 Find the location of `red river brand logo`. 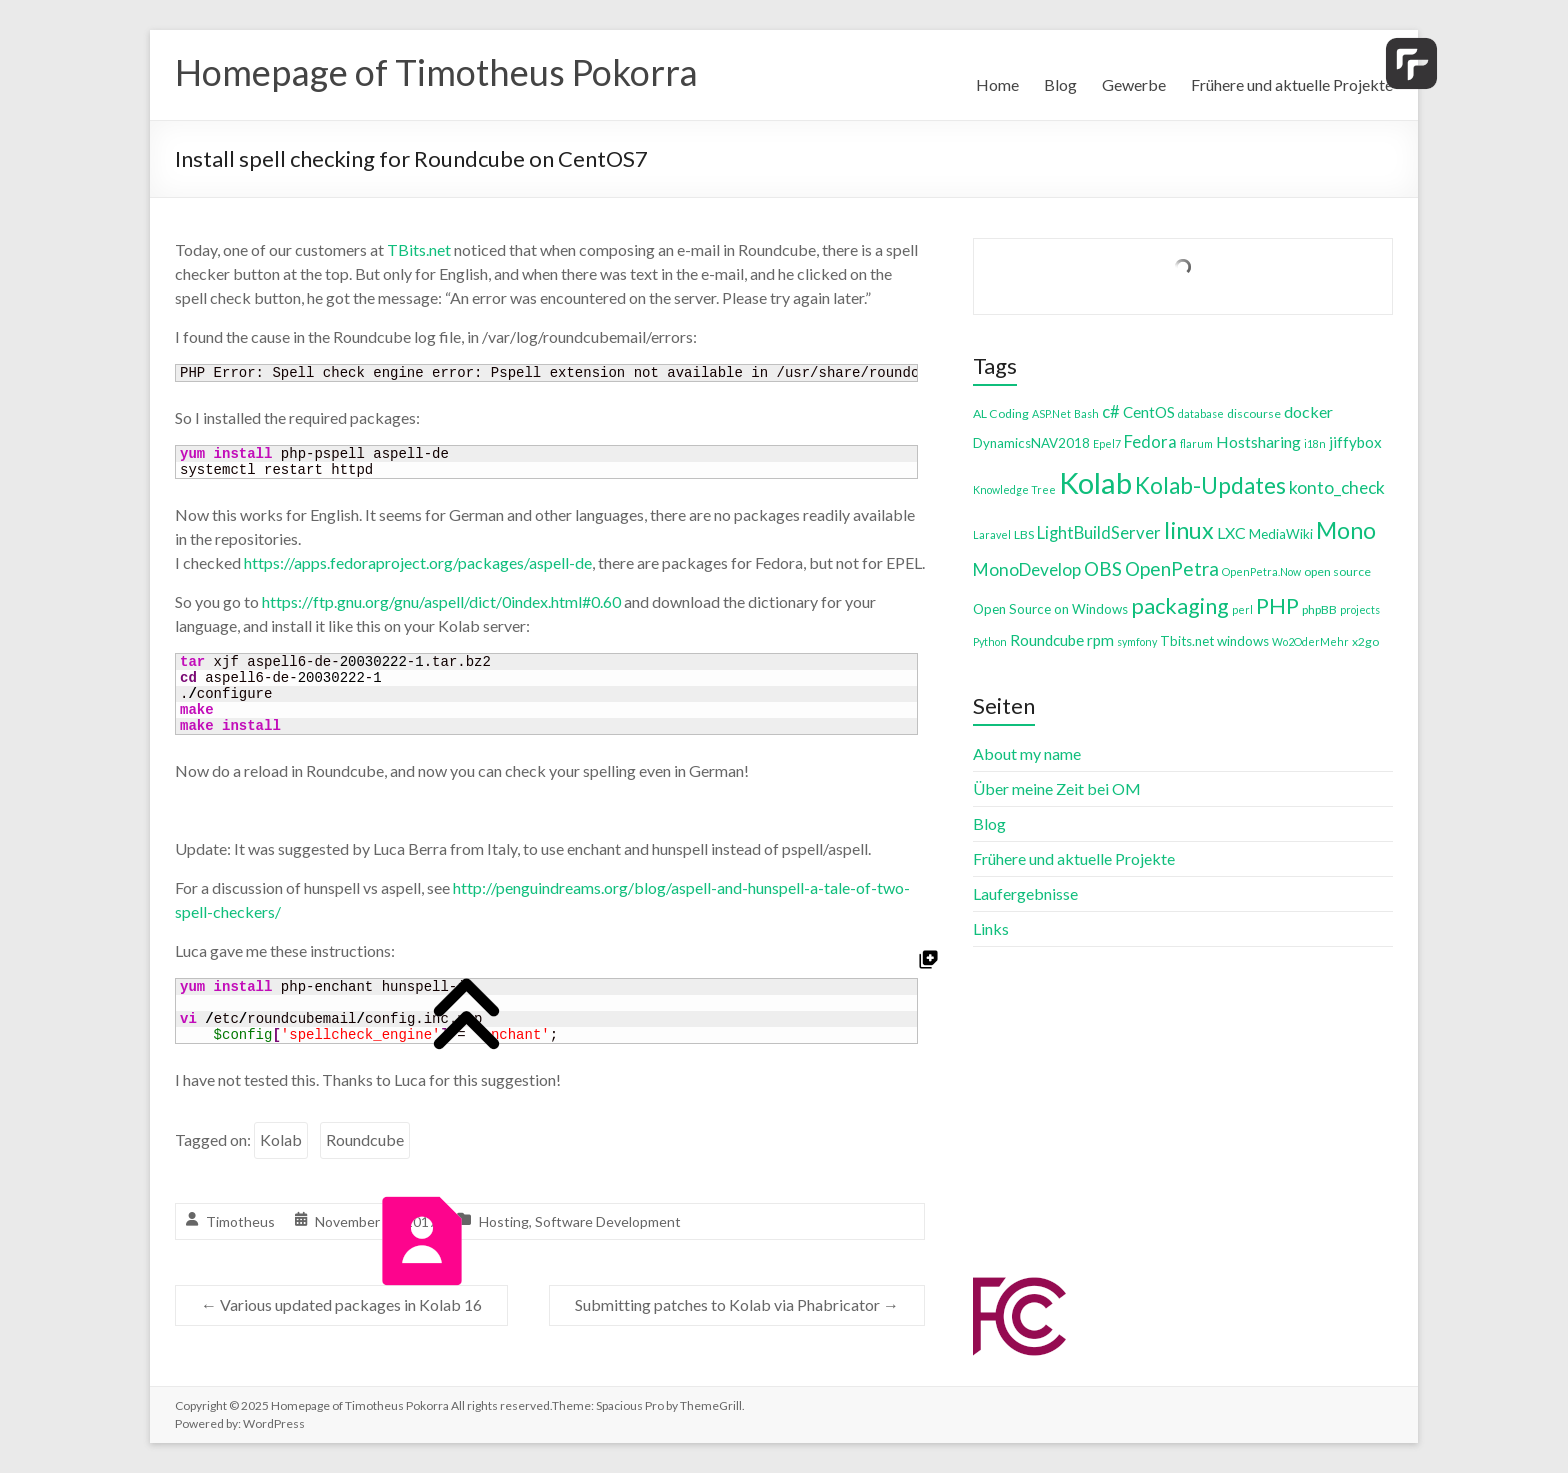

red river brand logo is located at coordinates (1411, 63).